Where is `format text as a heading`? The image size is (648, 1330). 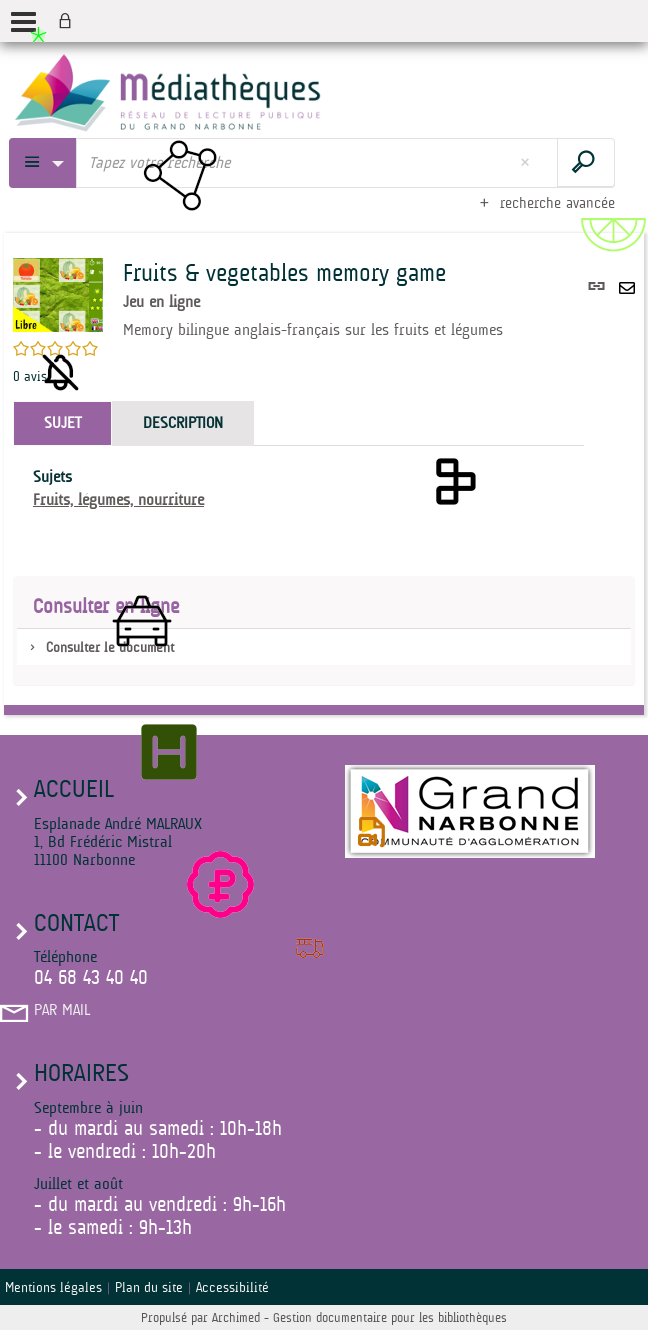
format text as a heading is located at coordinates (169, 752).